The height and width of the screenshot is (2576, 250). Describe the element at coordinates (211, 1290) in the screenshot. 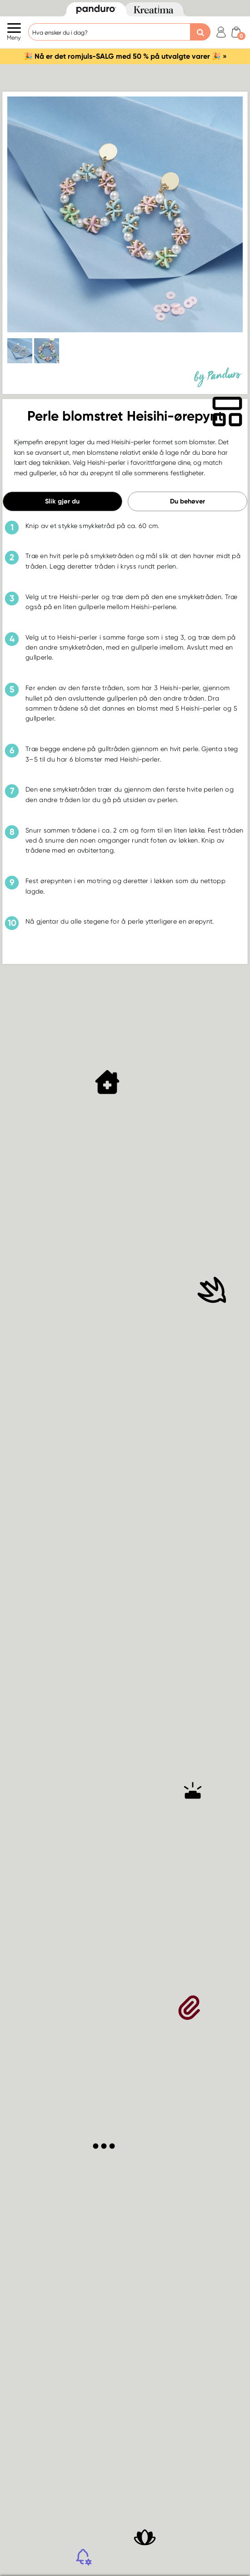

I see `swift programming language logo` at that location.